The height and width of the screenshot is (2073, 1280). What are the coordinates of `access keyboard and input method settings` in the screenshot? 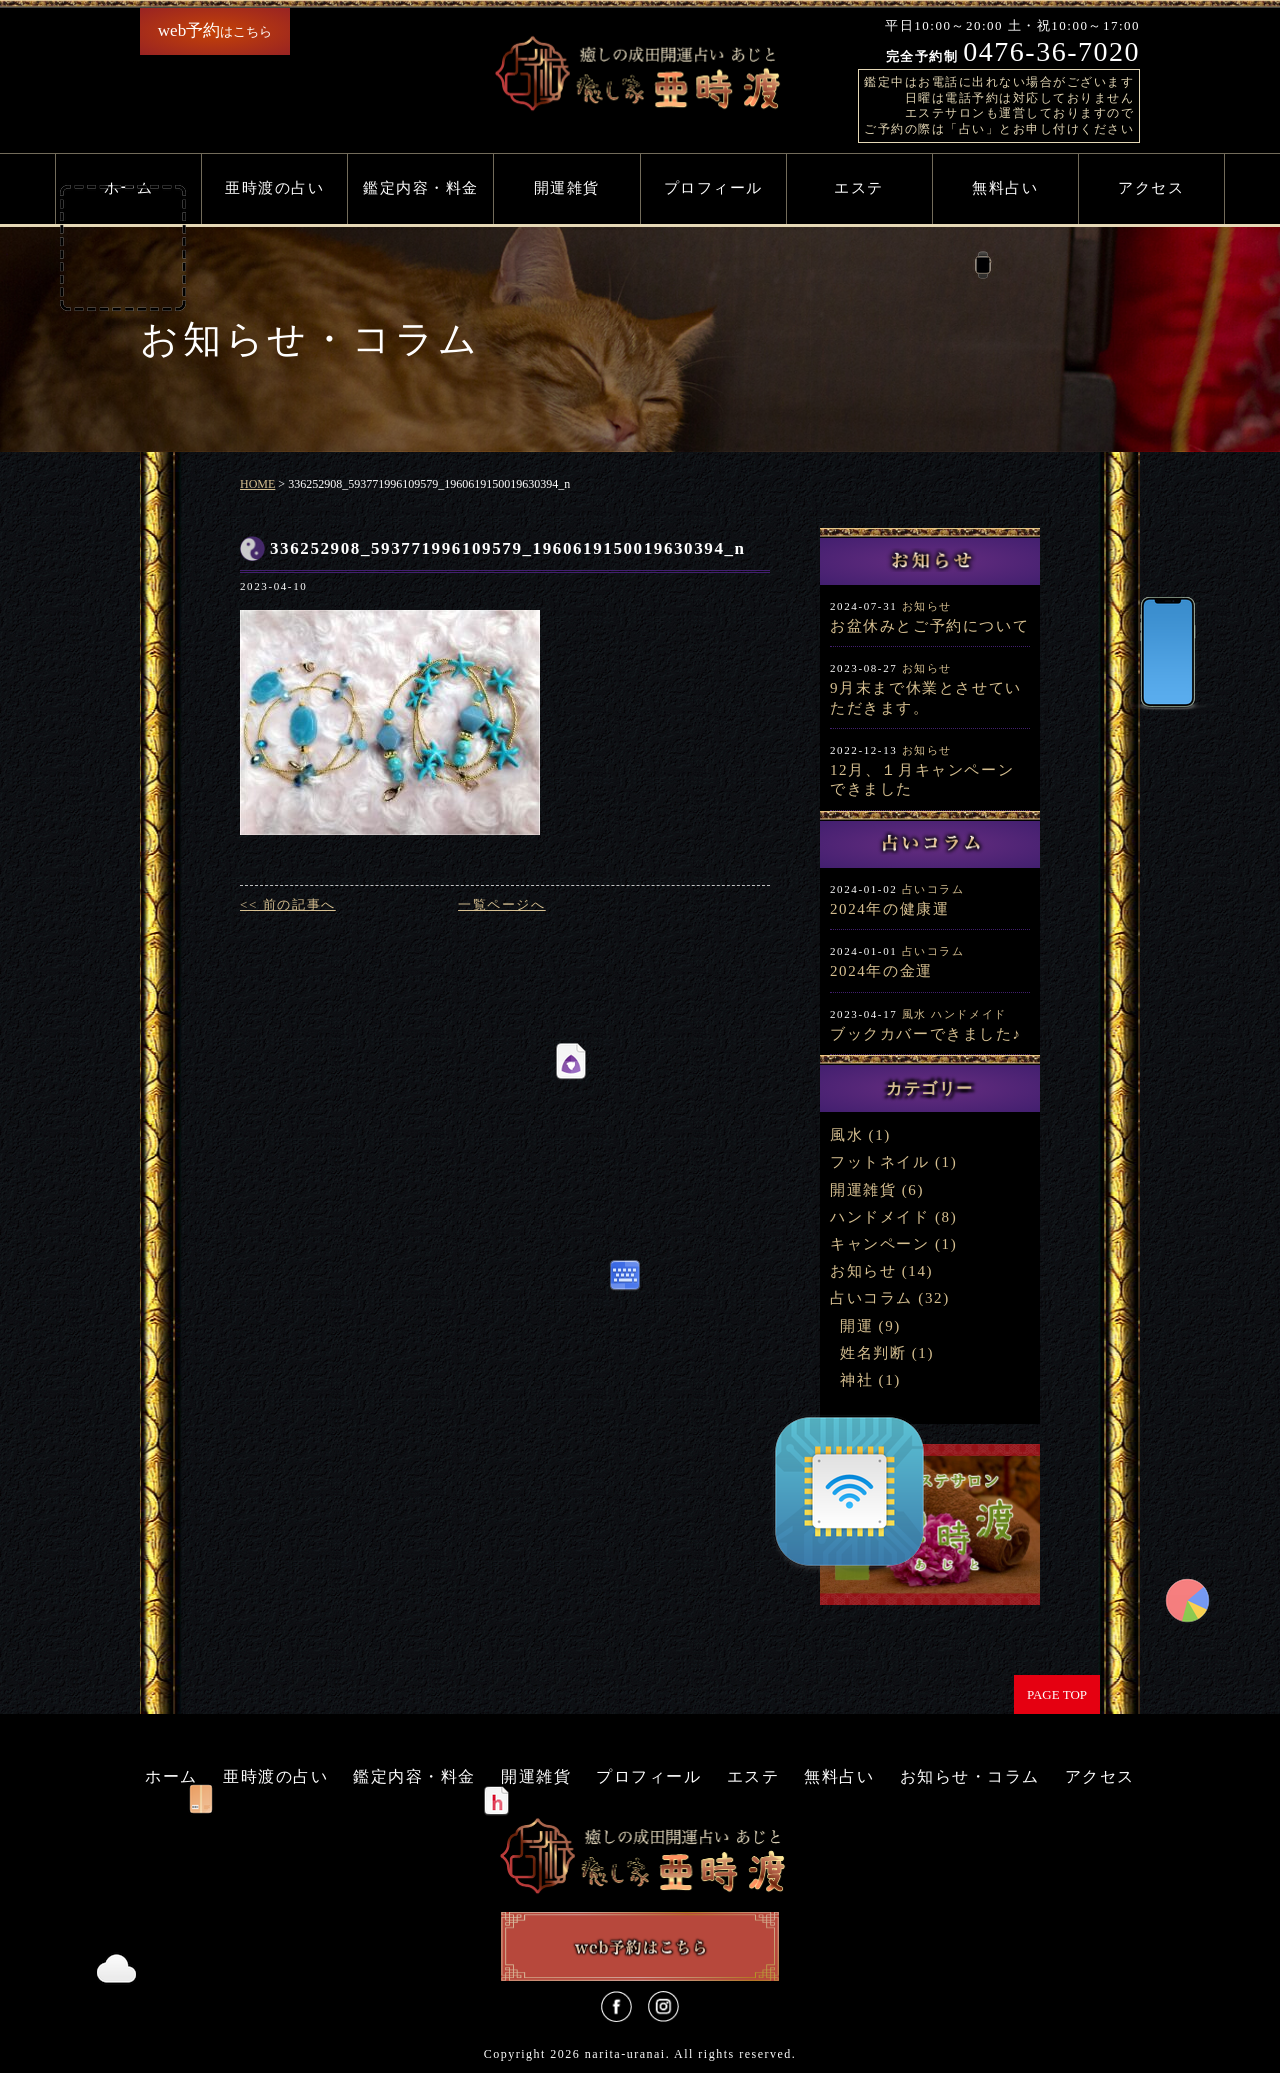 It's located at (625, 1275).